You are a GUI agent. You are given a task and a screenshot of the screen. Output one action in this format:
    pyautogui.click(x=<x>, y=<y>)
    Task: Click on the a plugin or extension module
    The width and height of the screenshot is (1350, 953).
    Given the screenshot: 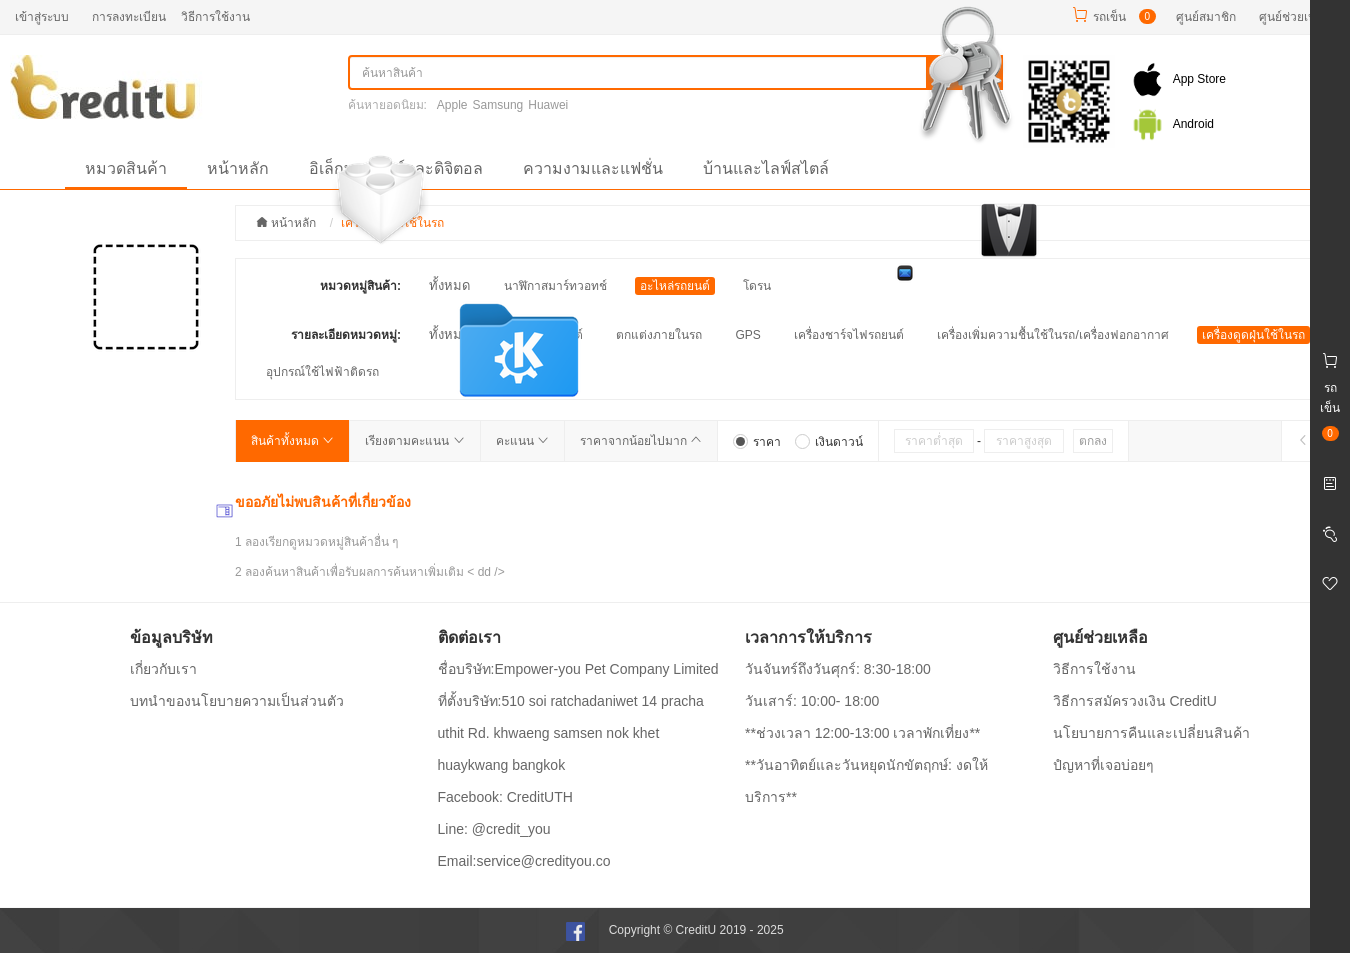 What is the action you would take?
    pyautogui.click(x=380, y=200)
    